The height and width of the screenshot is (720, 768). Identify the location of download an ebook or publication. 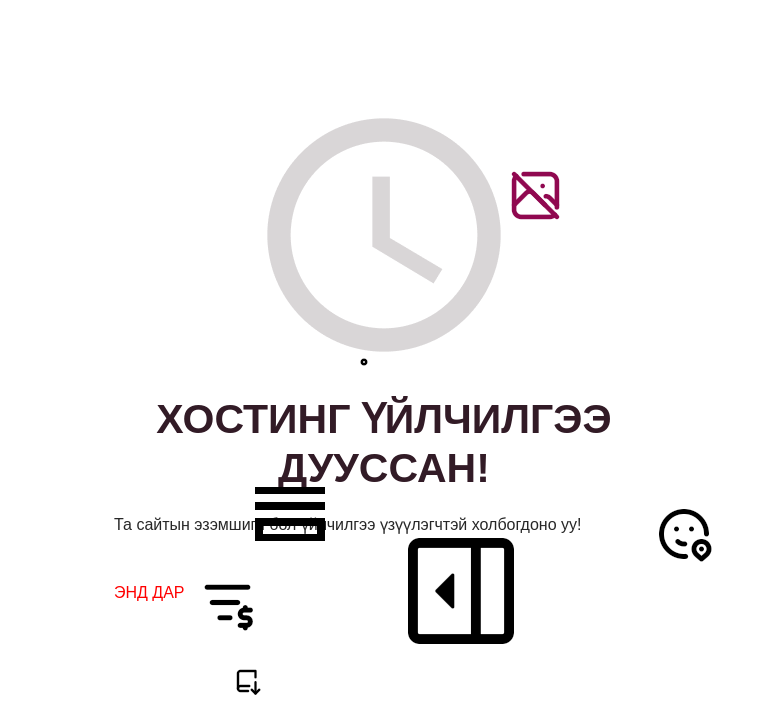
(248, 681).